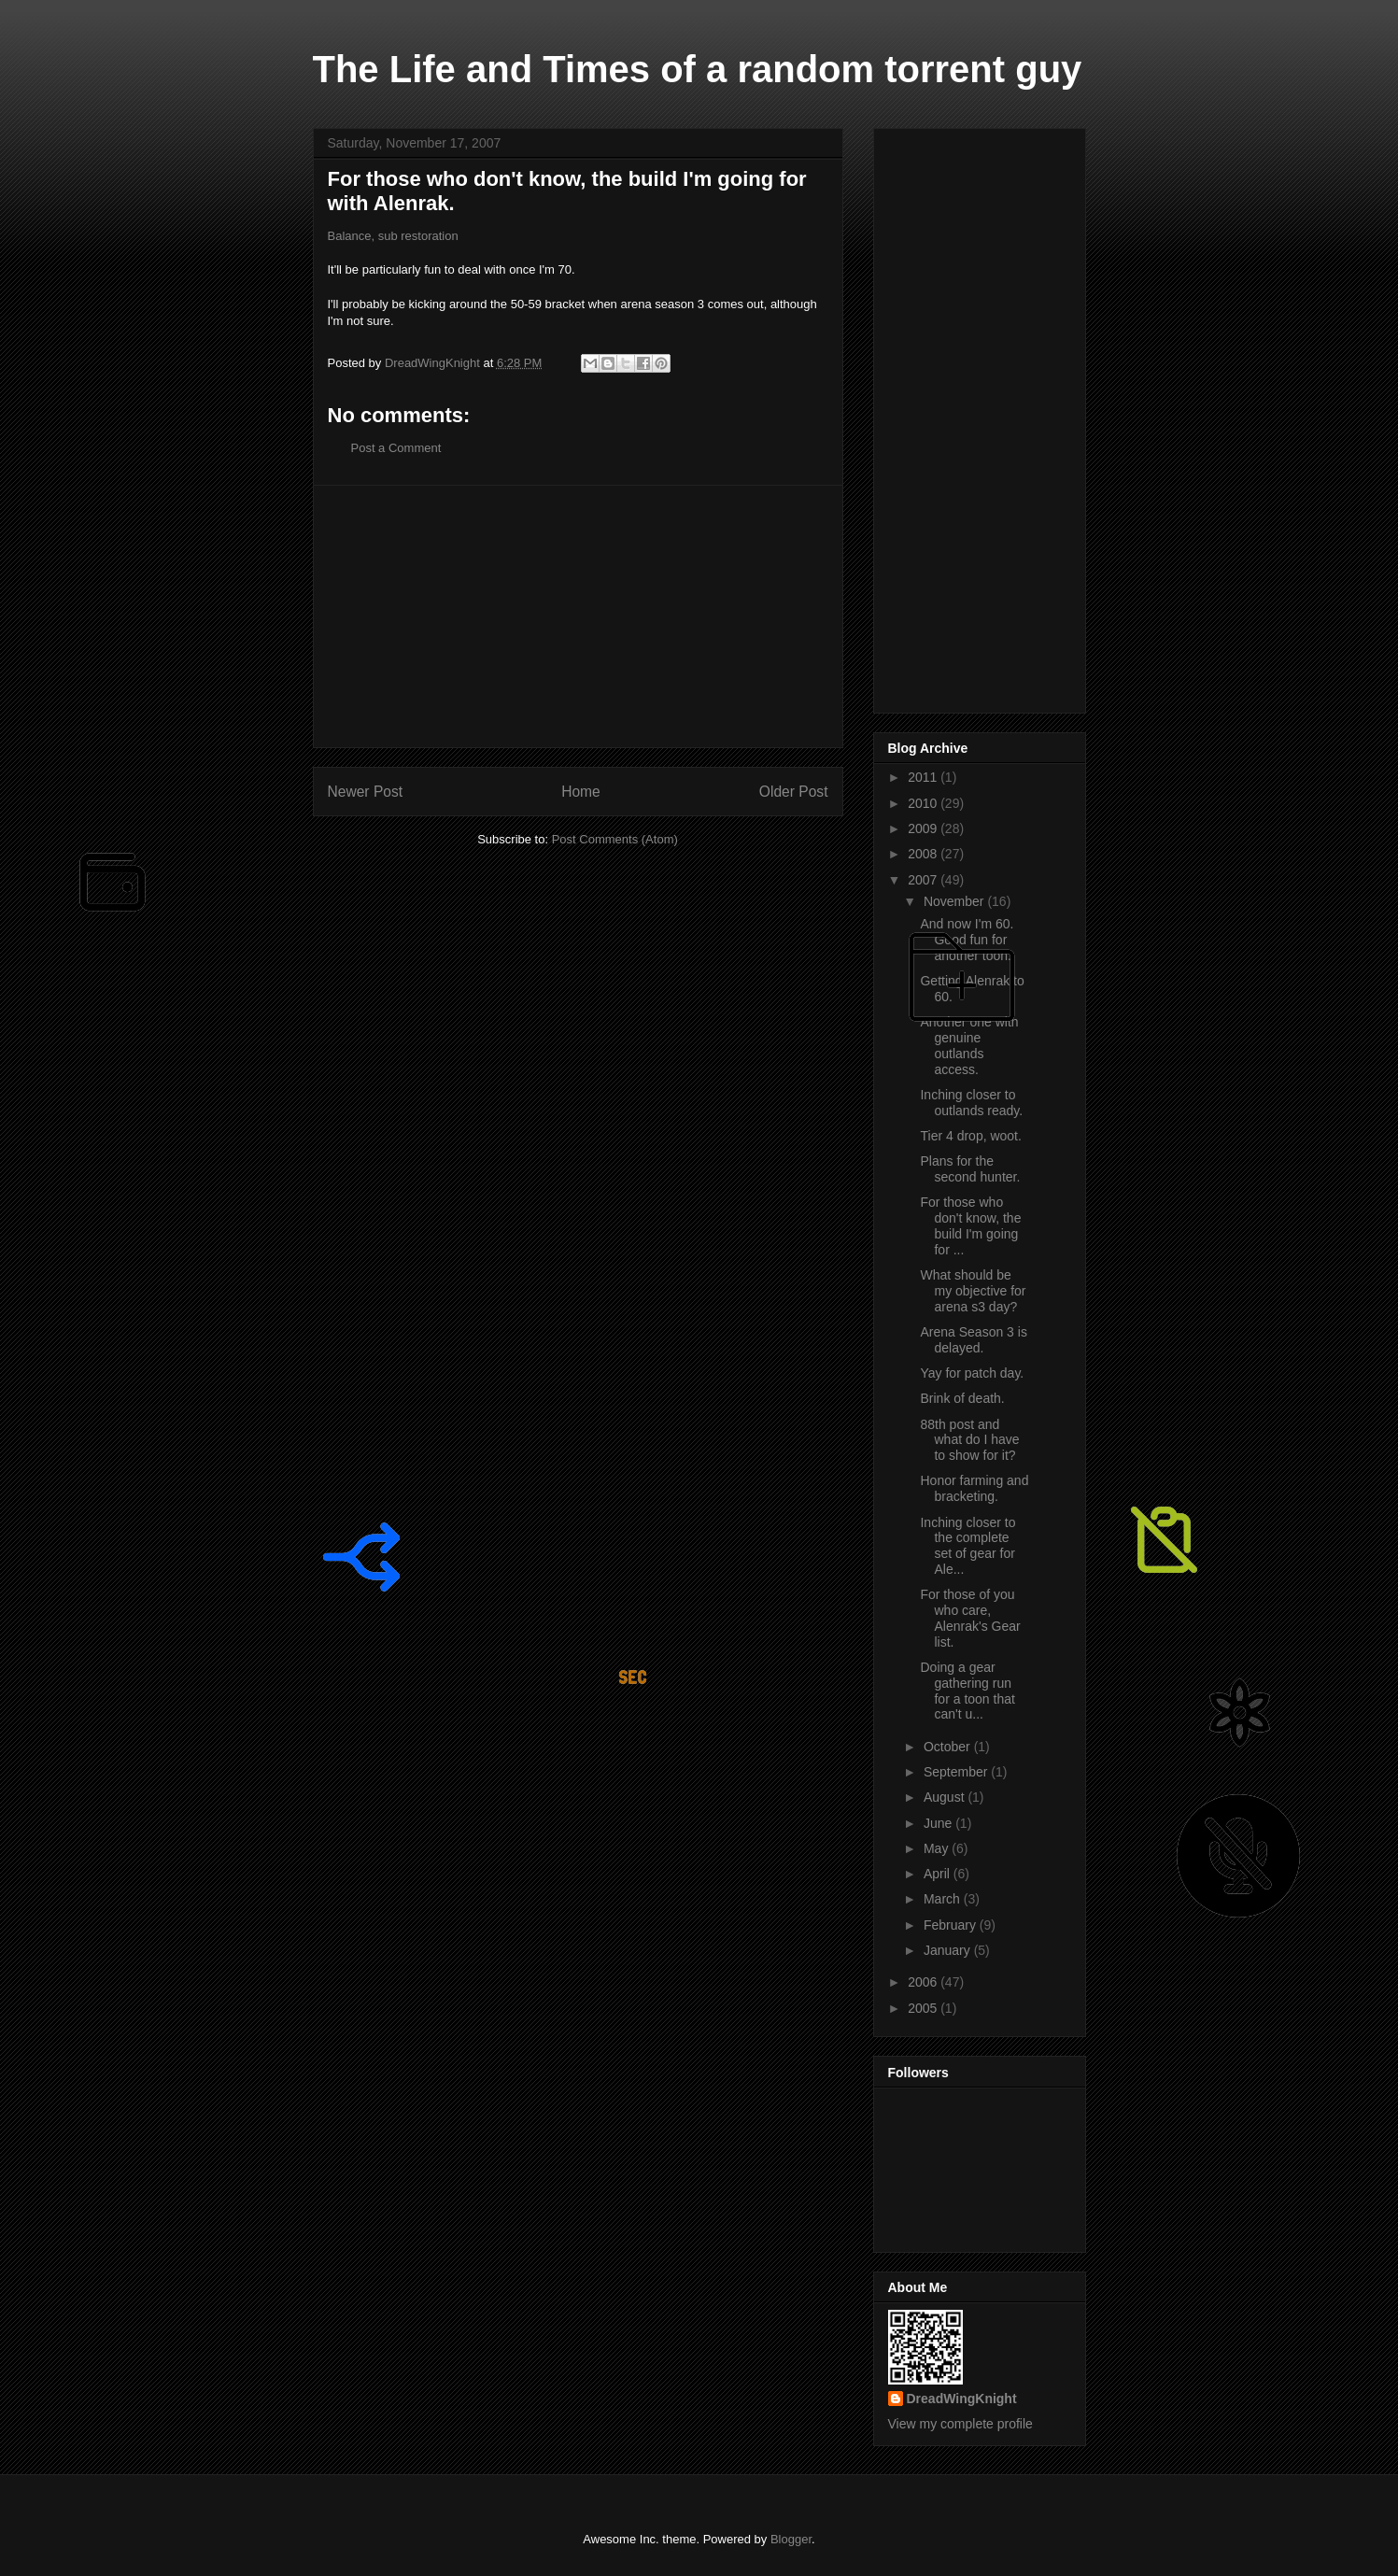 This screenshot has height=2576, width=1398. I want to click on secant function in a math or calculator app, so click(632, 1677).